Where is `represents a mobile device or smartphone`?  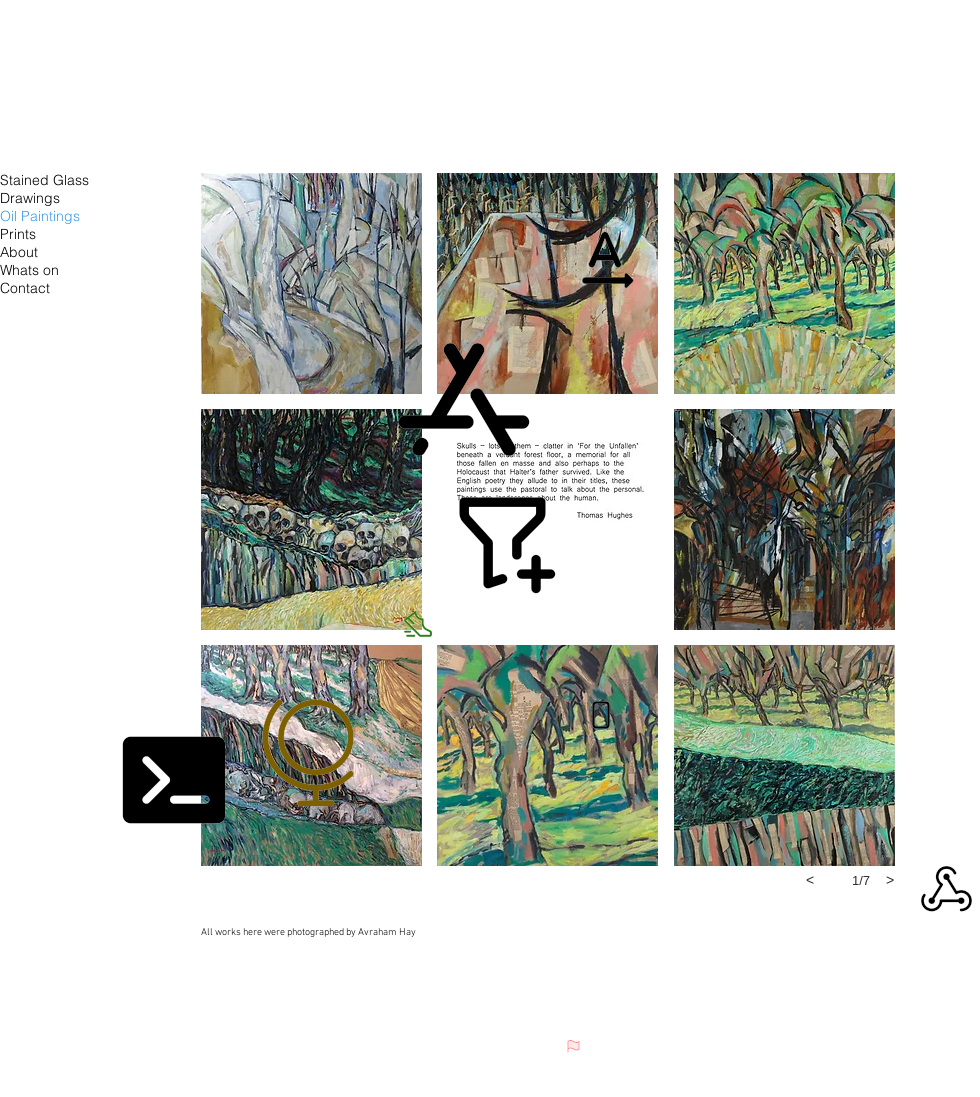
represents a mobile device or smartphone is located at coordinates (601, 715).